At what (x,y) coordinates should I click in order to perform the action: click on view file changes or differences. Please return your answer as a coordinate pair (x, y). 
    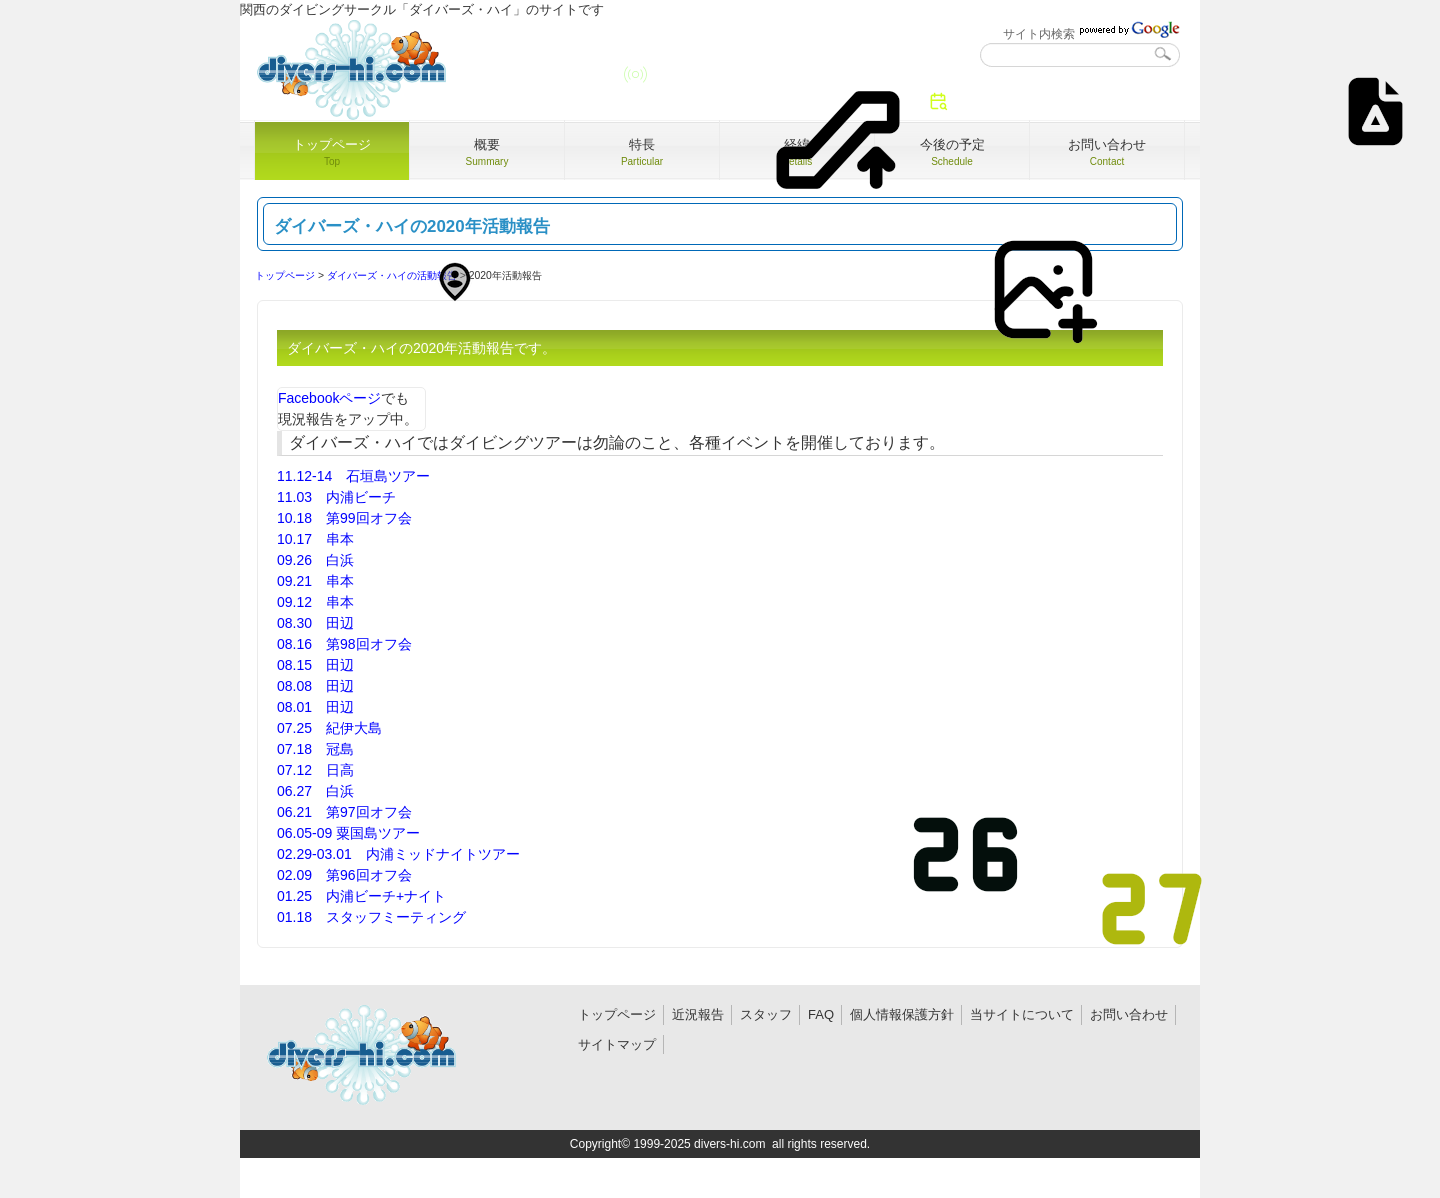
    Looking at the image, I should click on (1375, 111).